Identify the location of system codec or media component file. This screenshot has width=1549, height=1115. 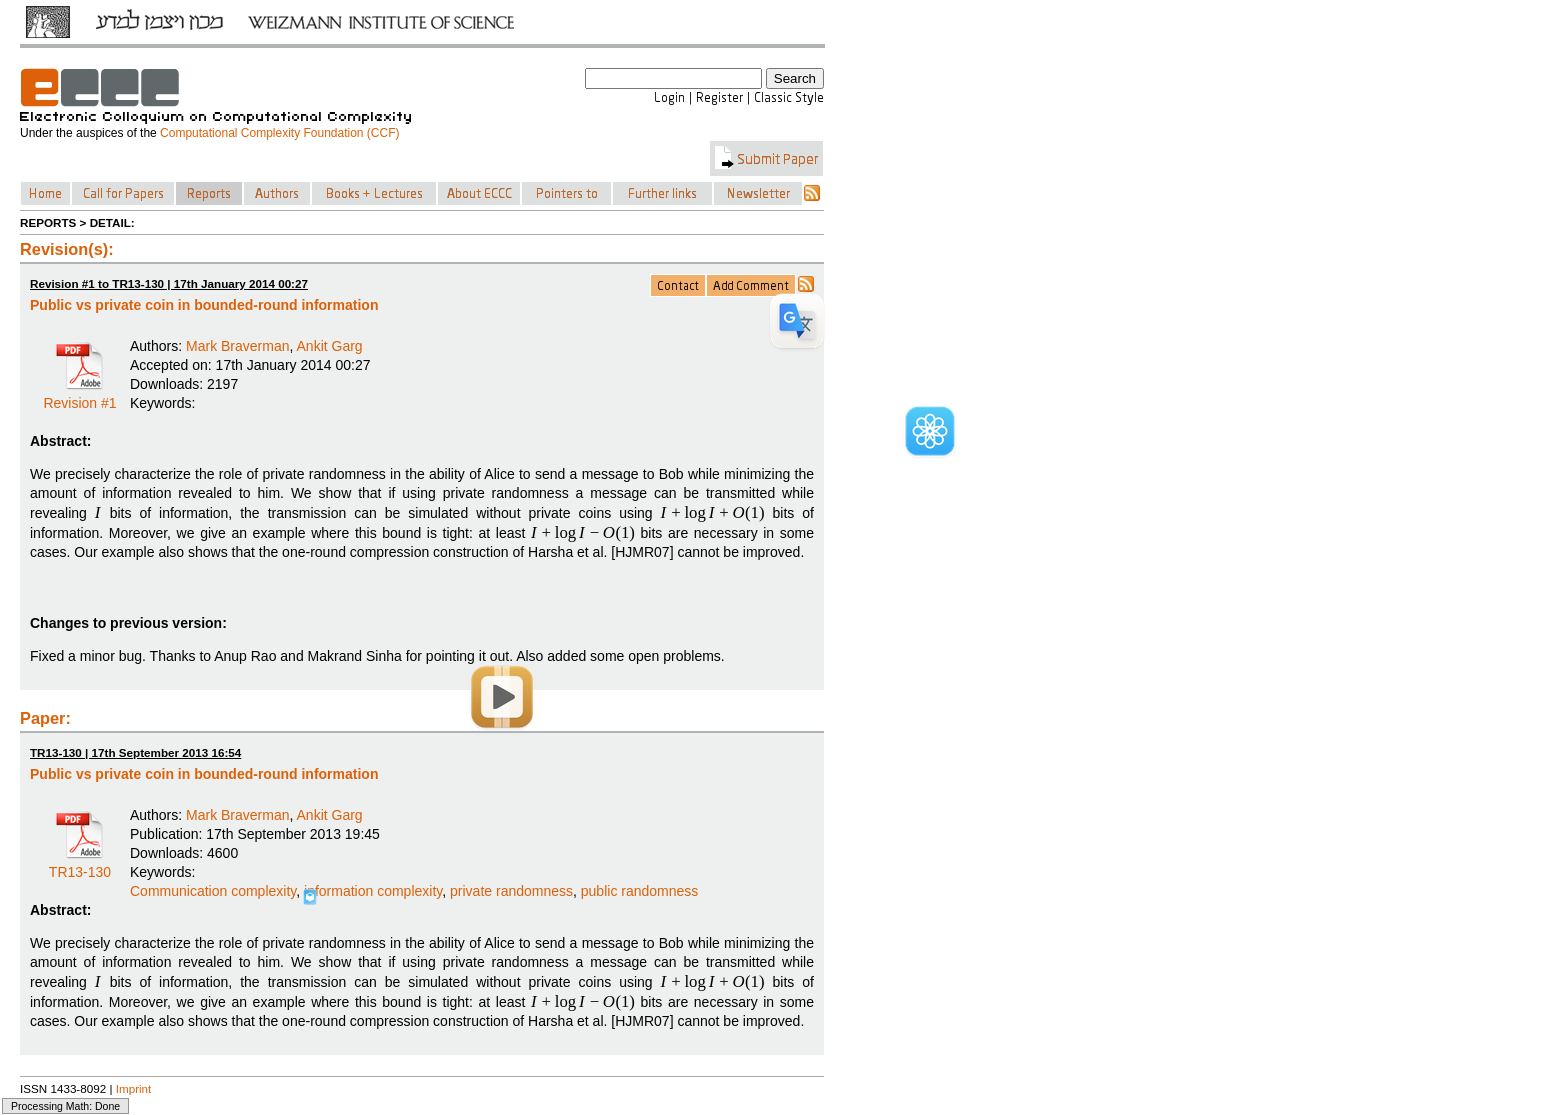
(502, 698).